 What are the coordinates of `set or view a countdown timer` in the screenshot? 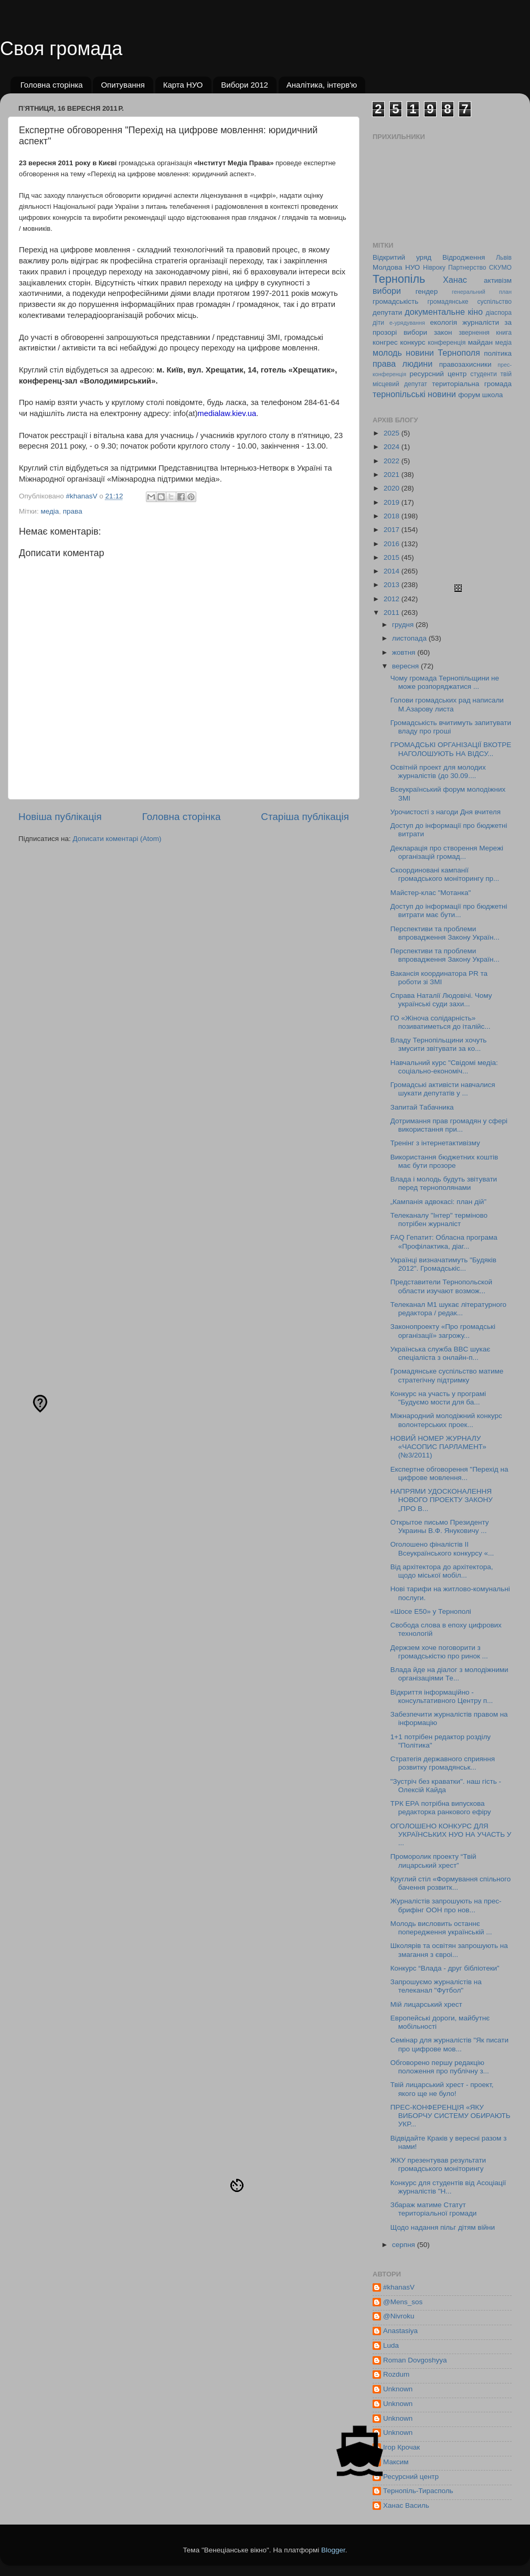 It's located at (237, 2185).